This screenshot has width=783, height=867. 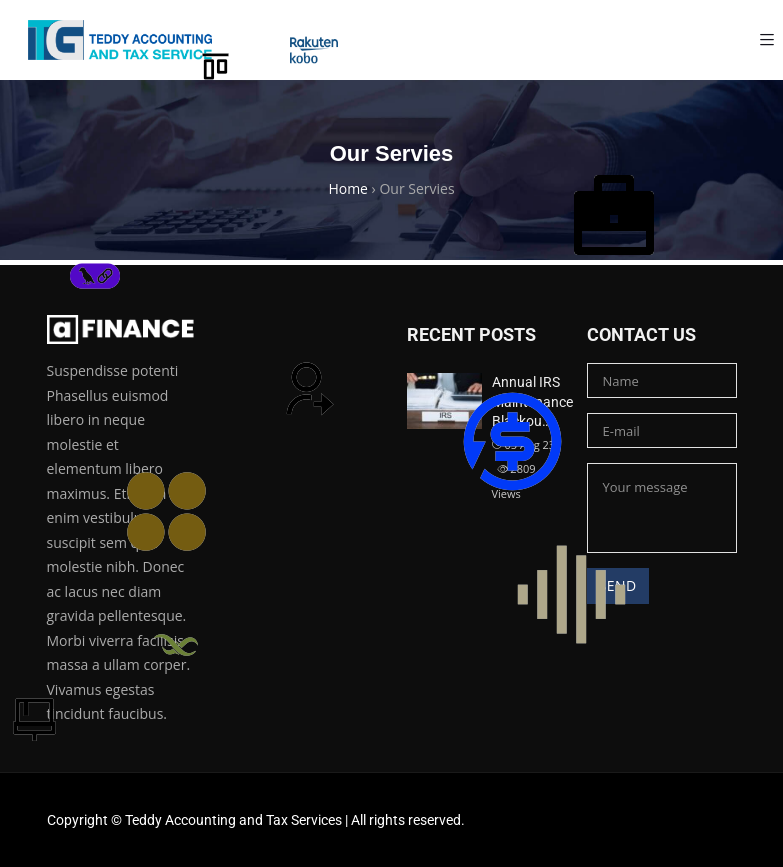 I want to click on open the Rakuten Kobo e-reader app, so click(x=314, y=50).